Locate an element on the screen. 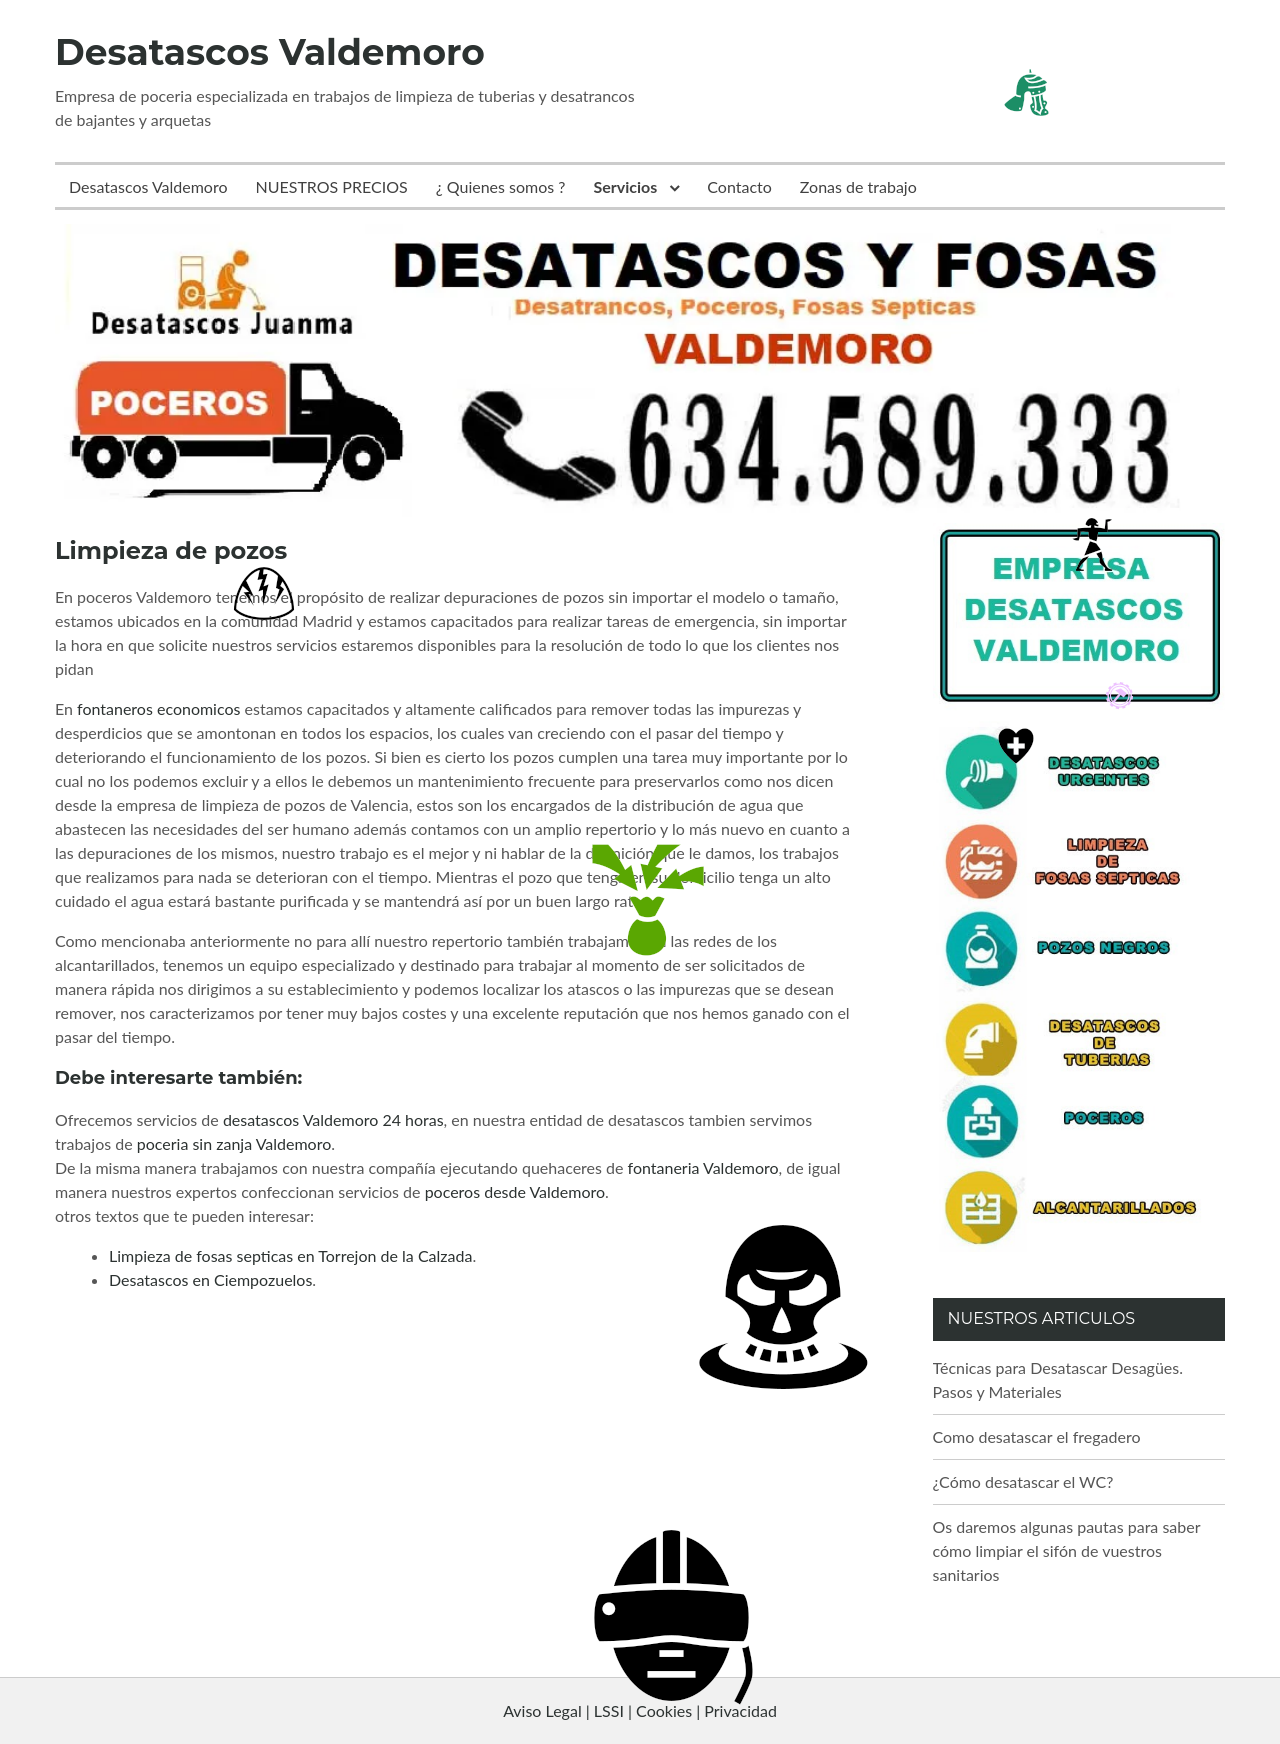  activate energy shield or barrier is located at coordinates (264, 593).